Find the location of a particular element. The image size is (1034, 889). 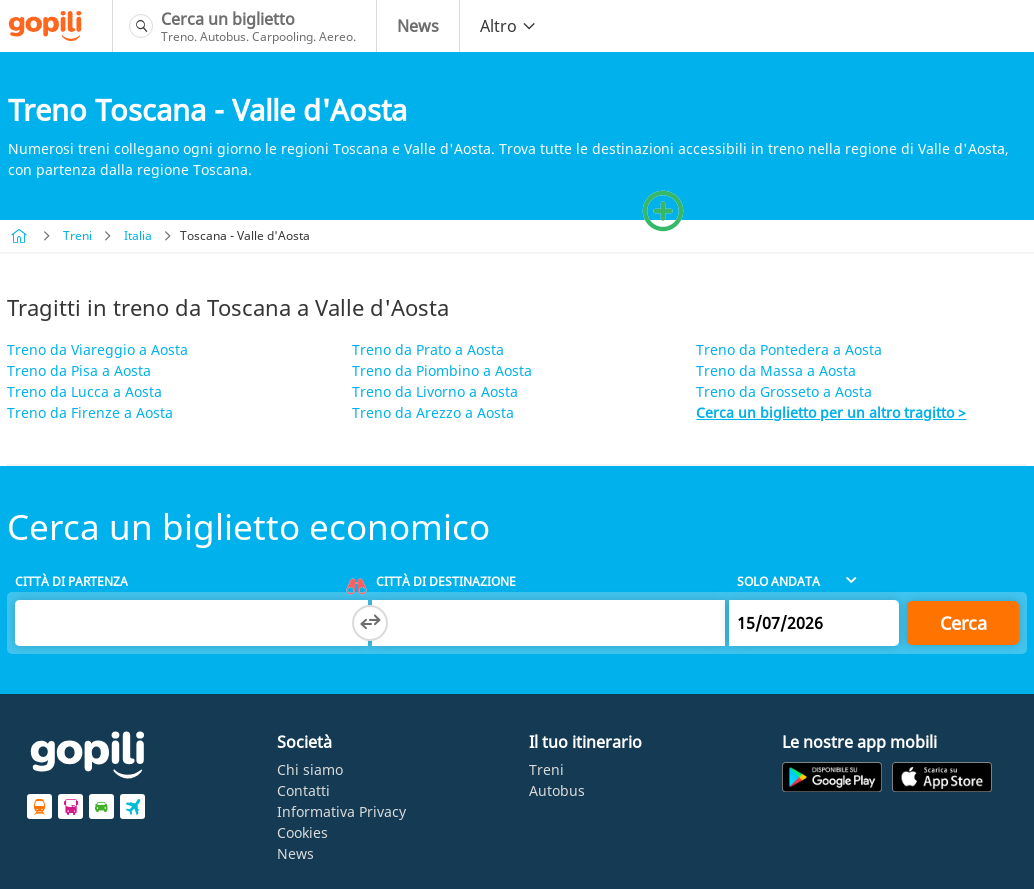

search or explore content is located at coordinates (356, 586).